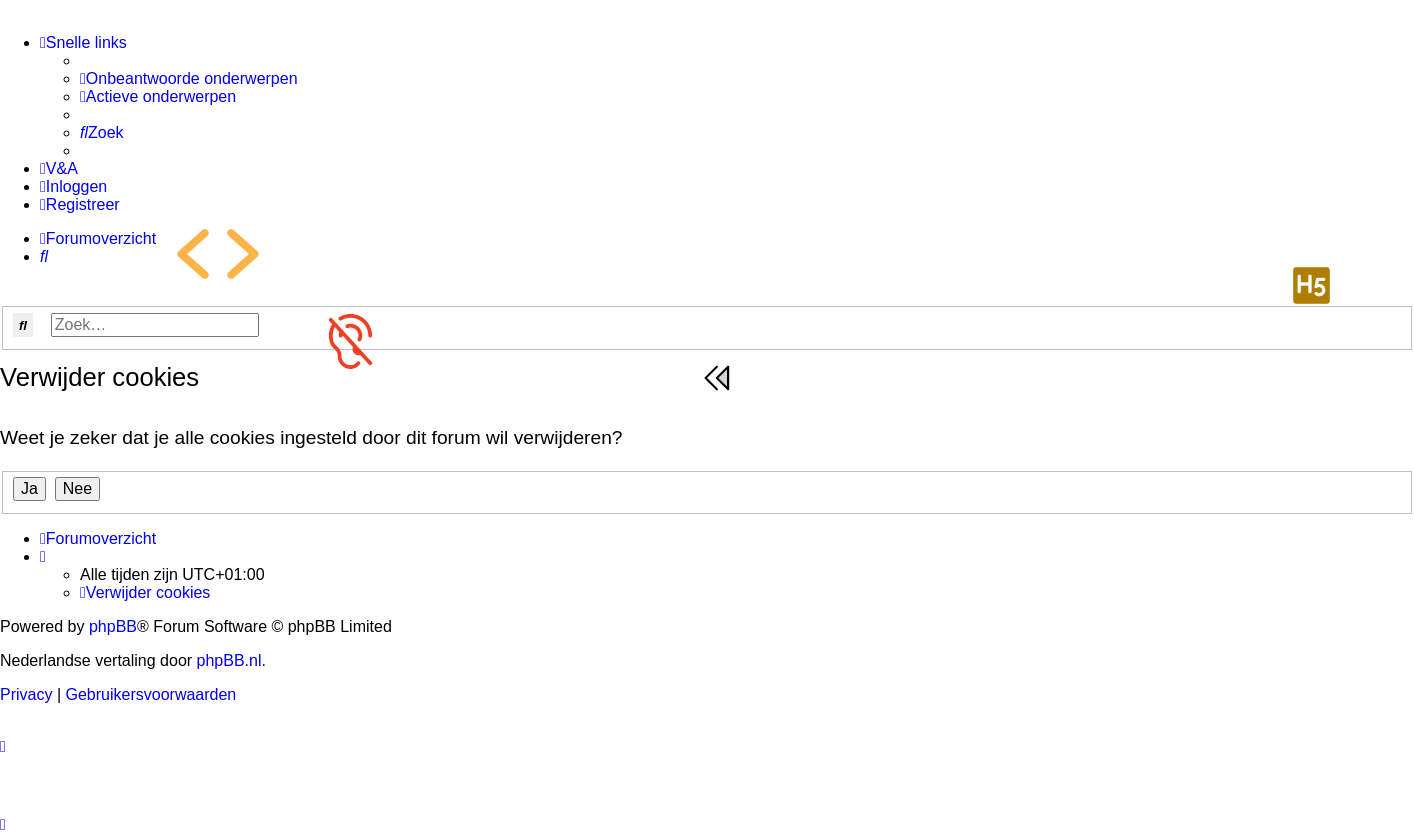 This screenshot has width=1414, height=834. Describe the element at coordinates (350, 341) in the screenshot. I see `indicates hearing assistance is disabled` at that location.